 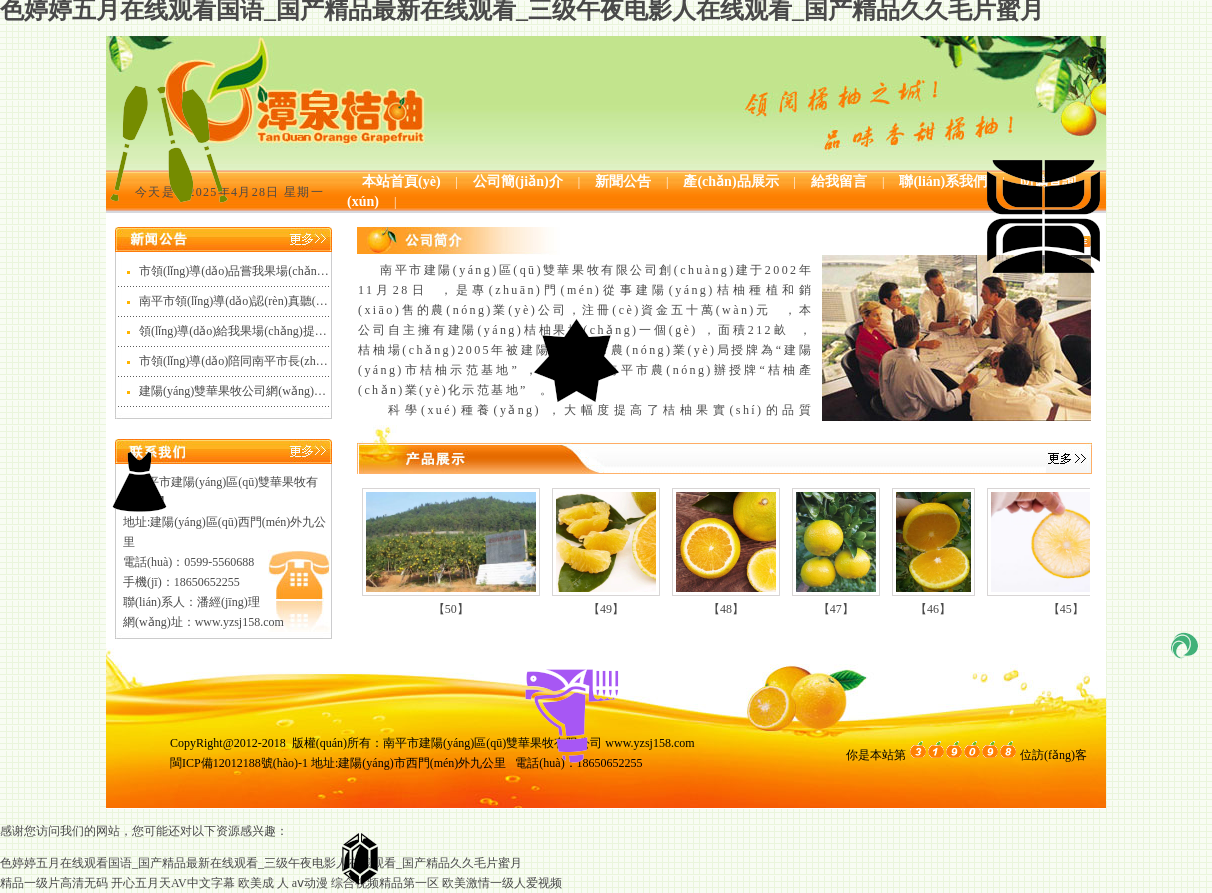 I want to click on decorative abstract game element or badge, so click(x=1043, y=216).